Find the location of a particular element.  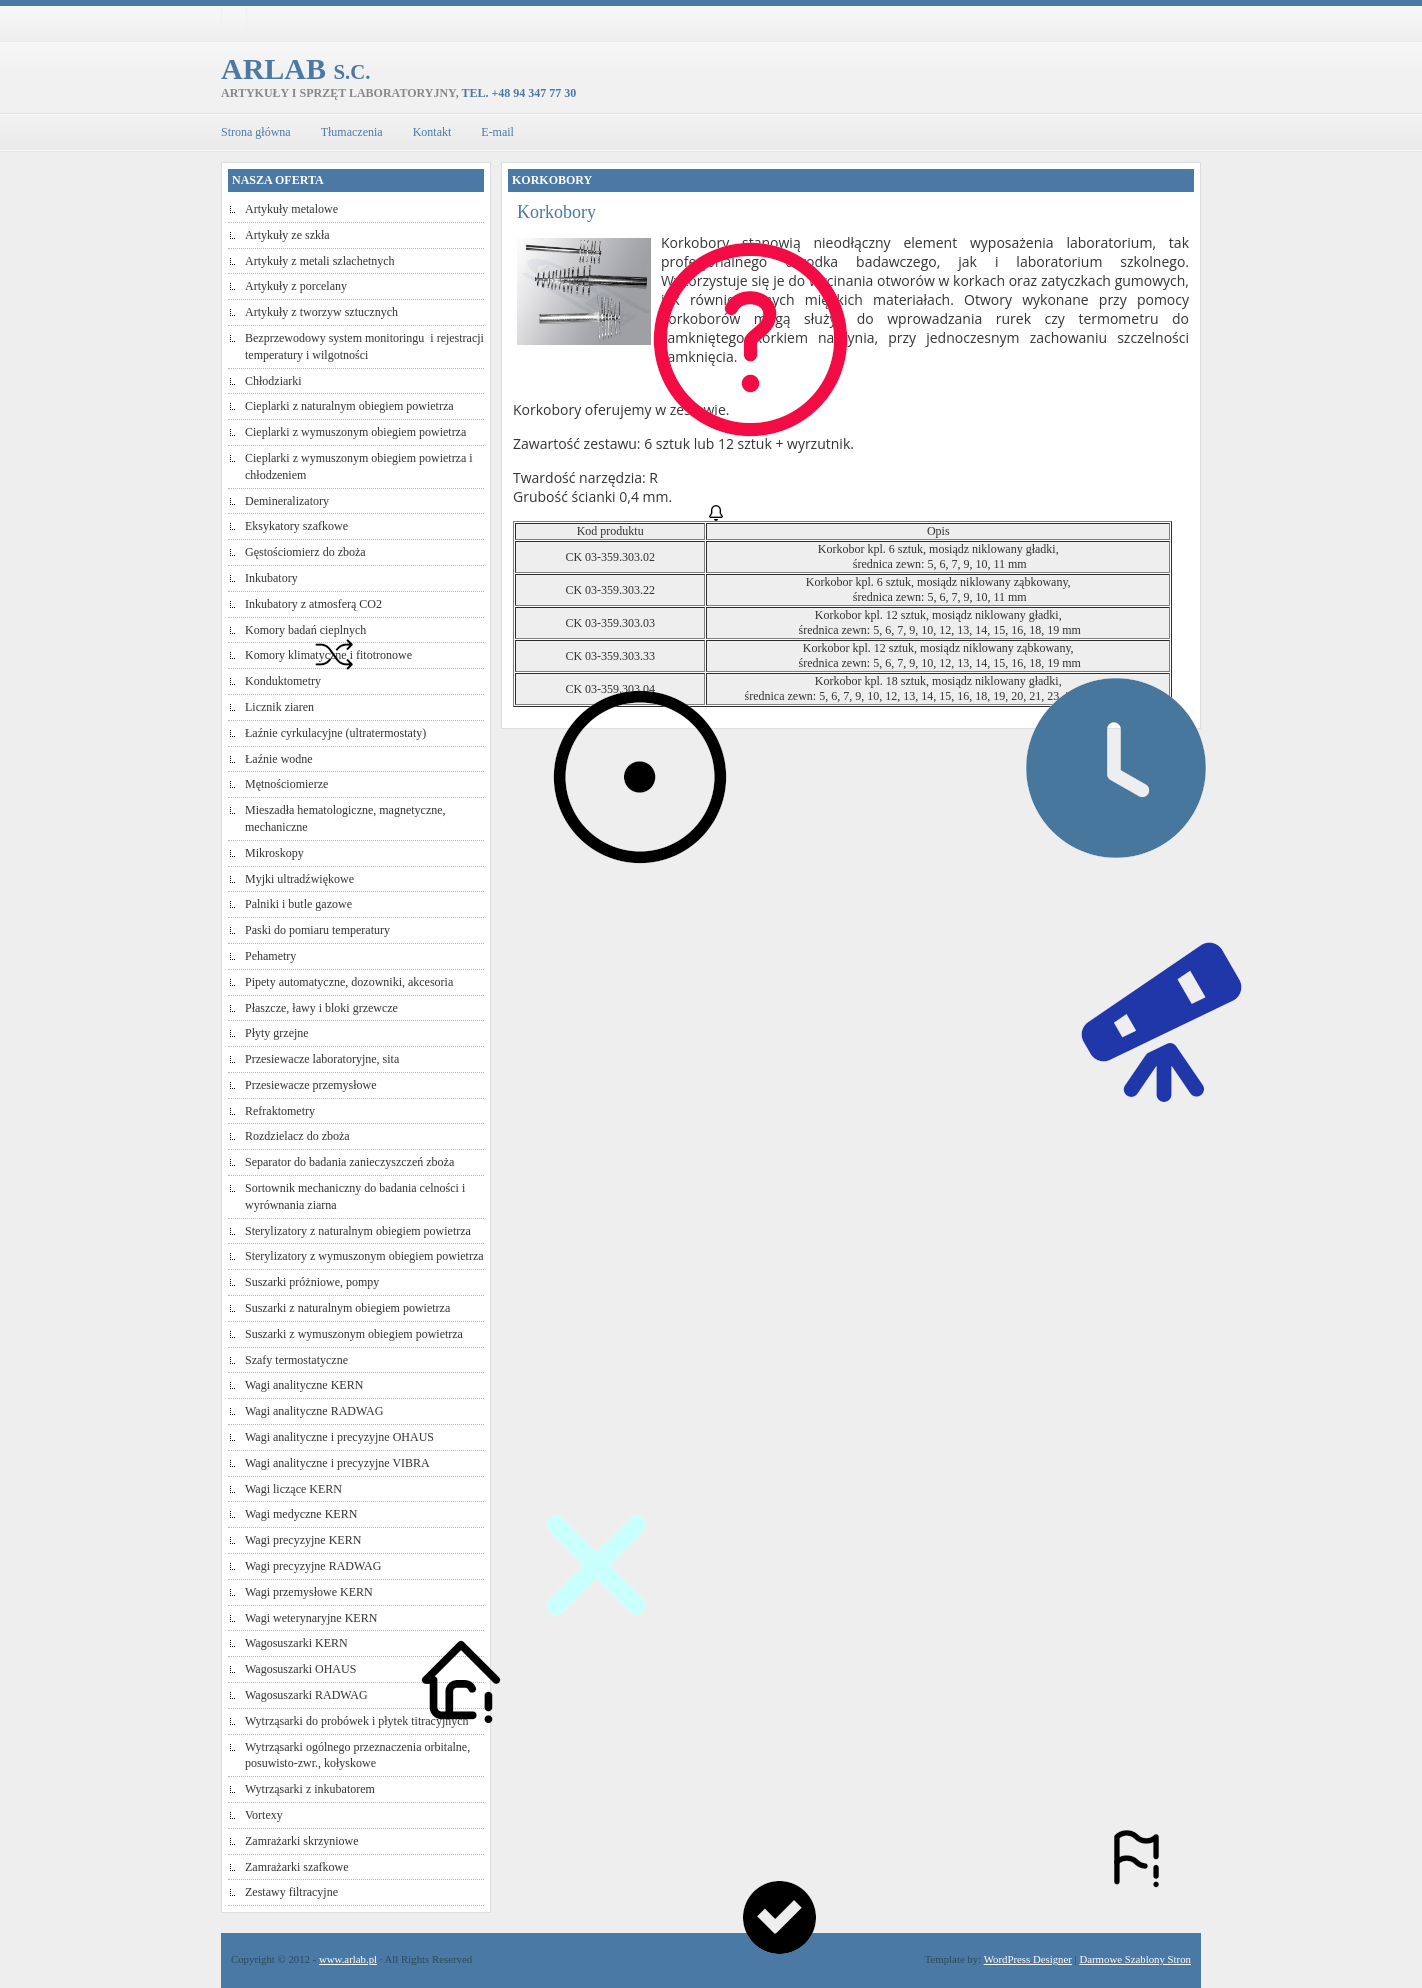

report or flag content with an urgent issue is located at coordinates (1136, 1856).